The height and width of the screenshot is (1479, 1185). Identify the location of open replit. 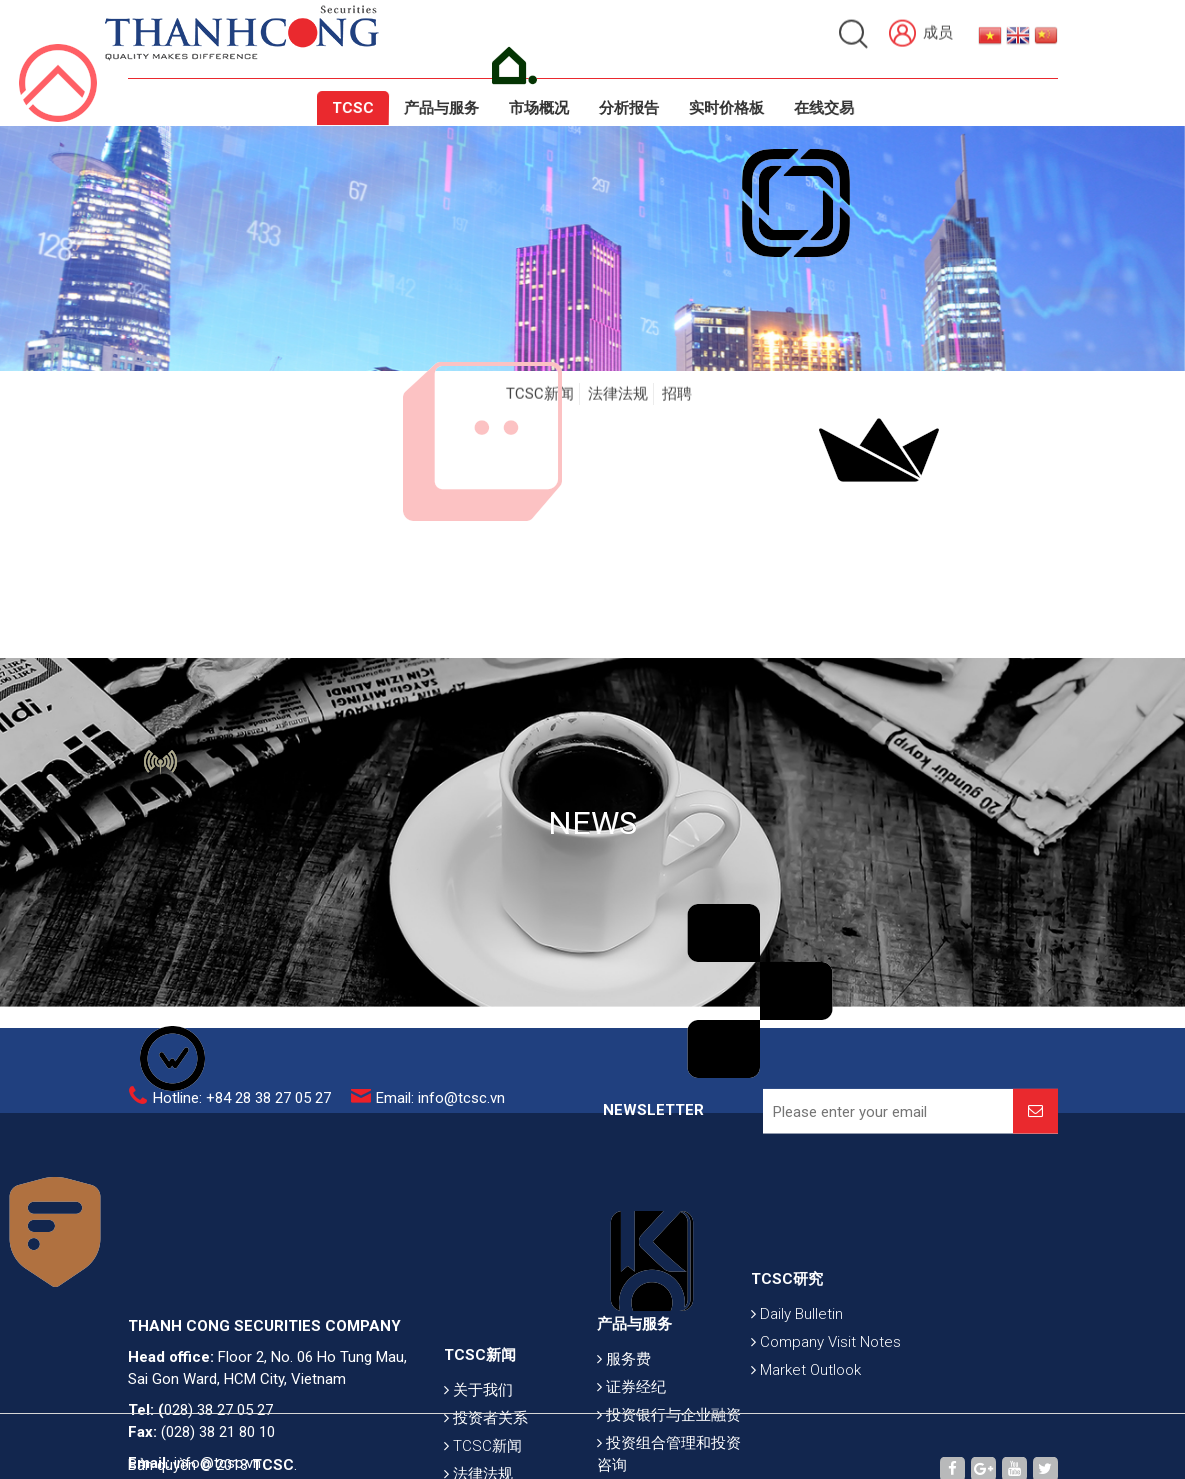
(760, 991).